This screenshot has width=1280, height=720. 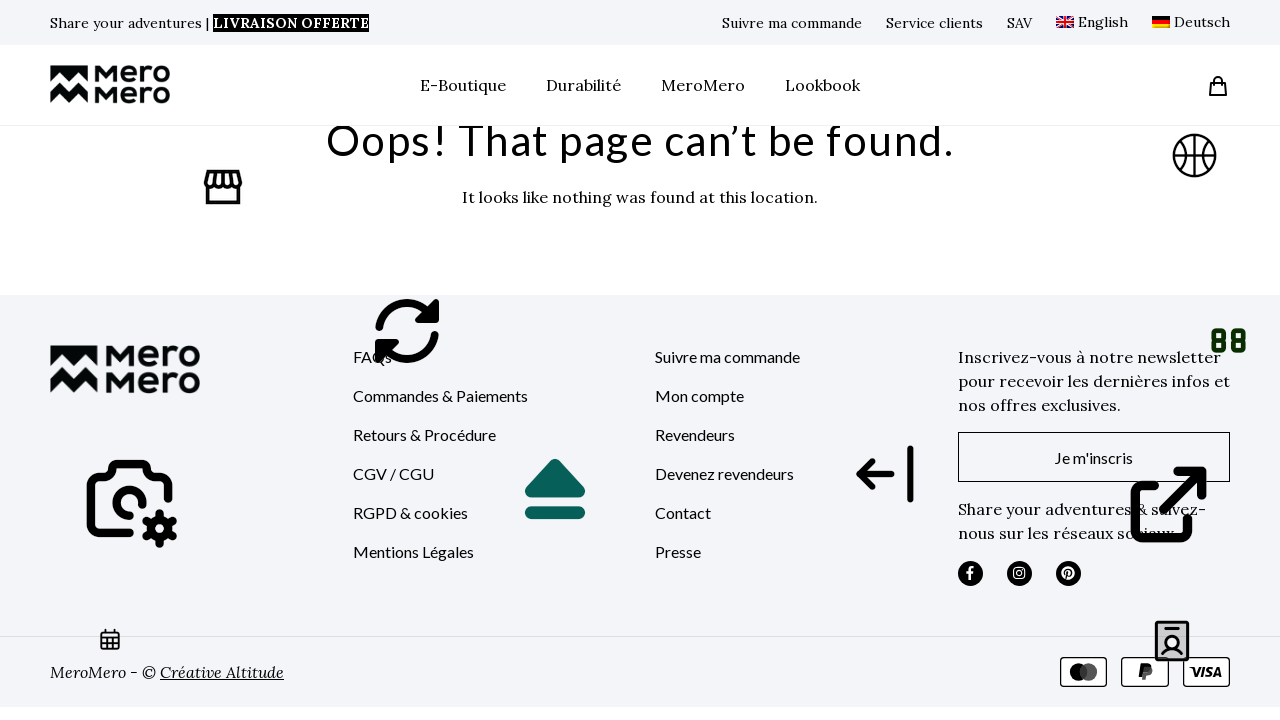 I want to click on adjust camera settings, so click(x=129, y=498).